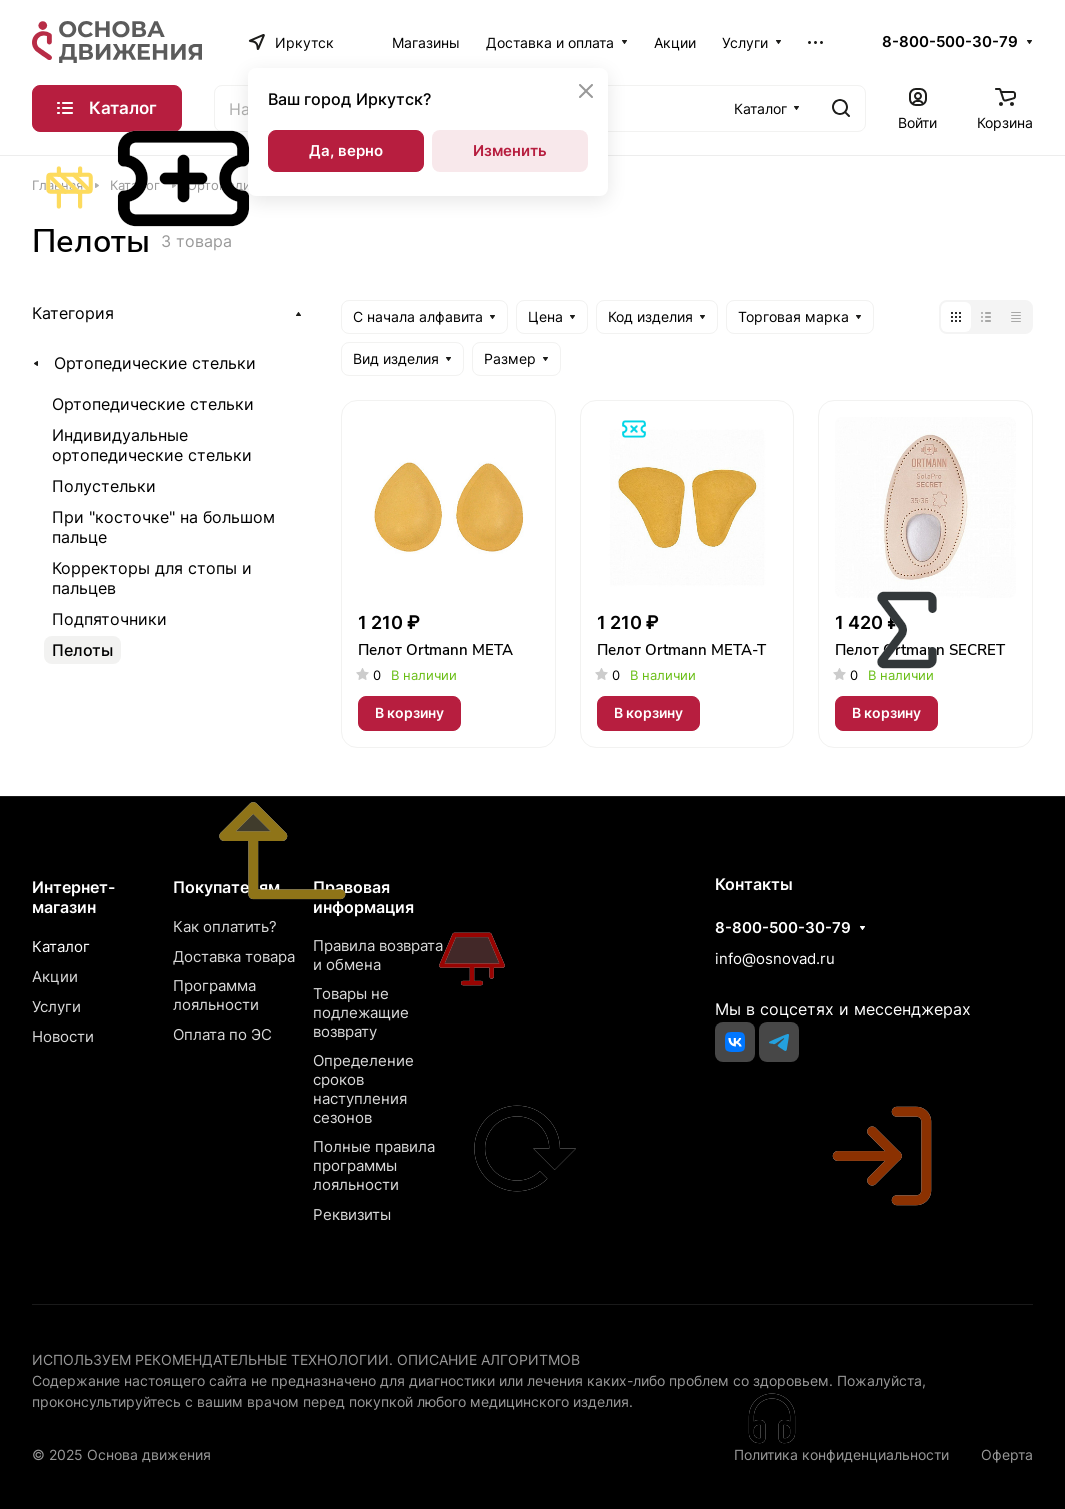 Image resolution: width=1065 pixels, height=1509 pixels. Describe the element at coordinates (183, 178) in the screenshot. I see `add a new ticket or pass` at that location.